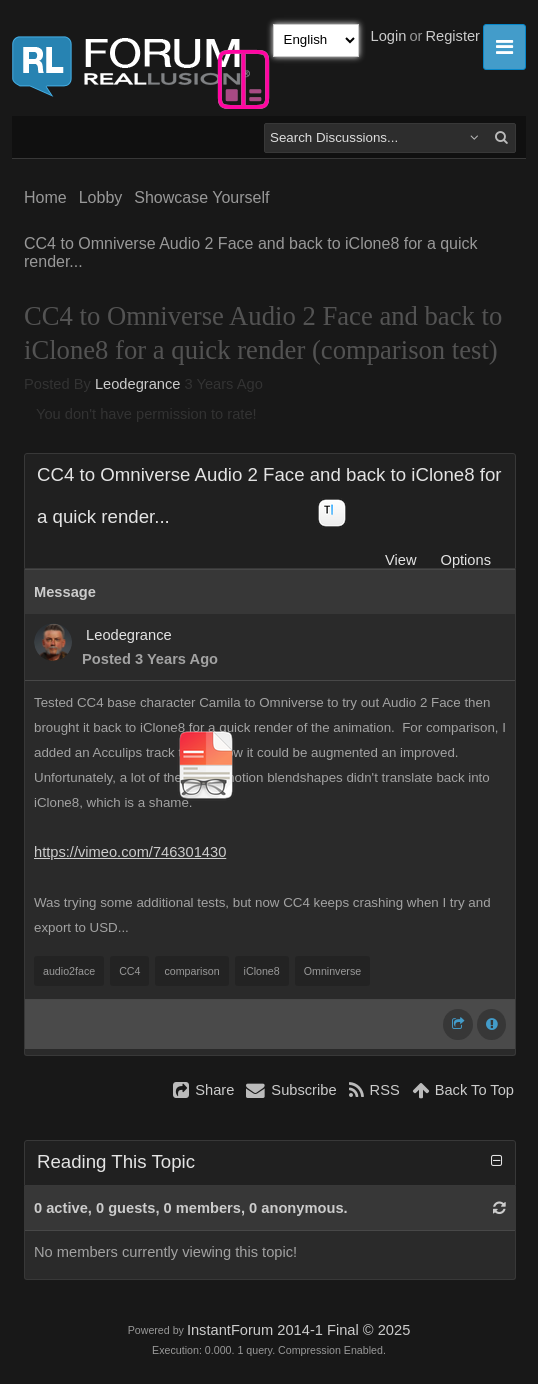  What do you see at coordinates (332, 513) in the screenshot?
I see `open text editor application` at bounding box center [332, 513].